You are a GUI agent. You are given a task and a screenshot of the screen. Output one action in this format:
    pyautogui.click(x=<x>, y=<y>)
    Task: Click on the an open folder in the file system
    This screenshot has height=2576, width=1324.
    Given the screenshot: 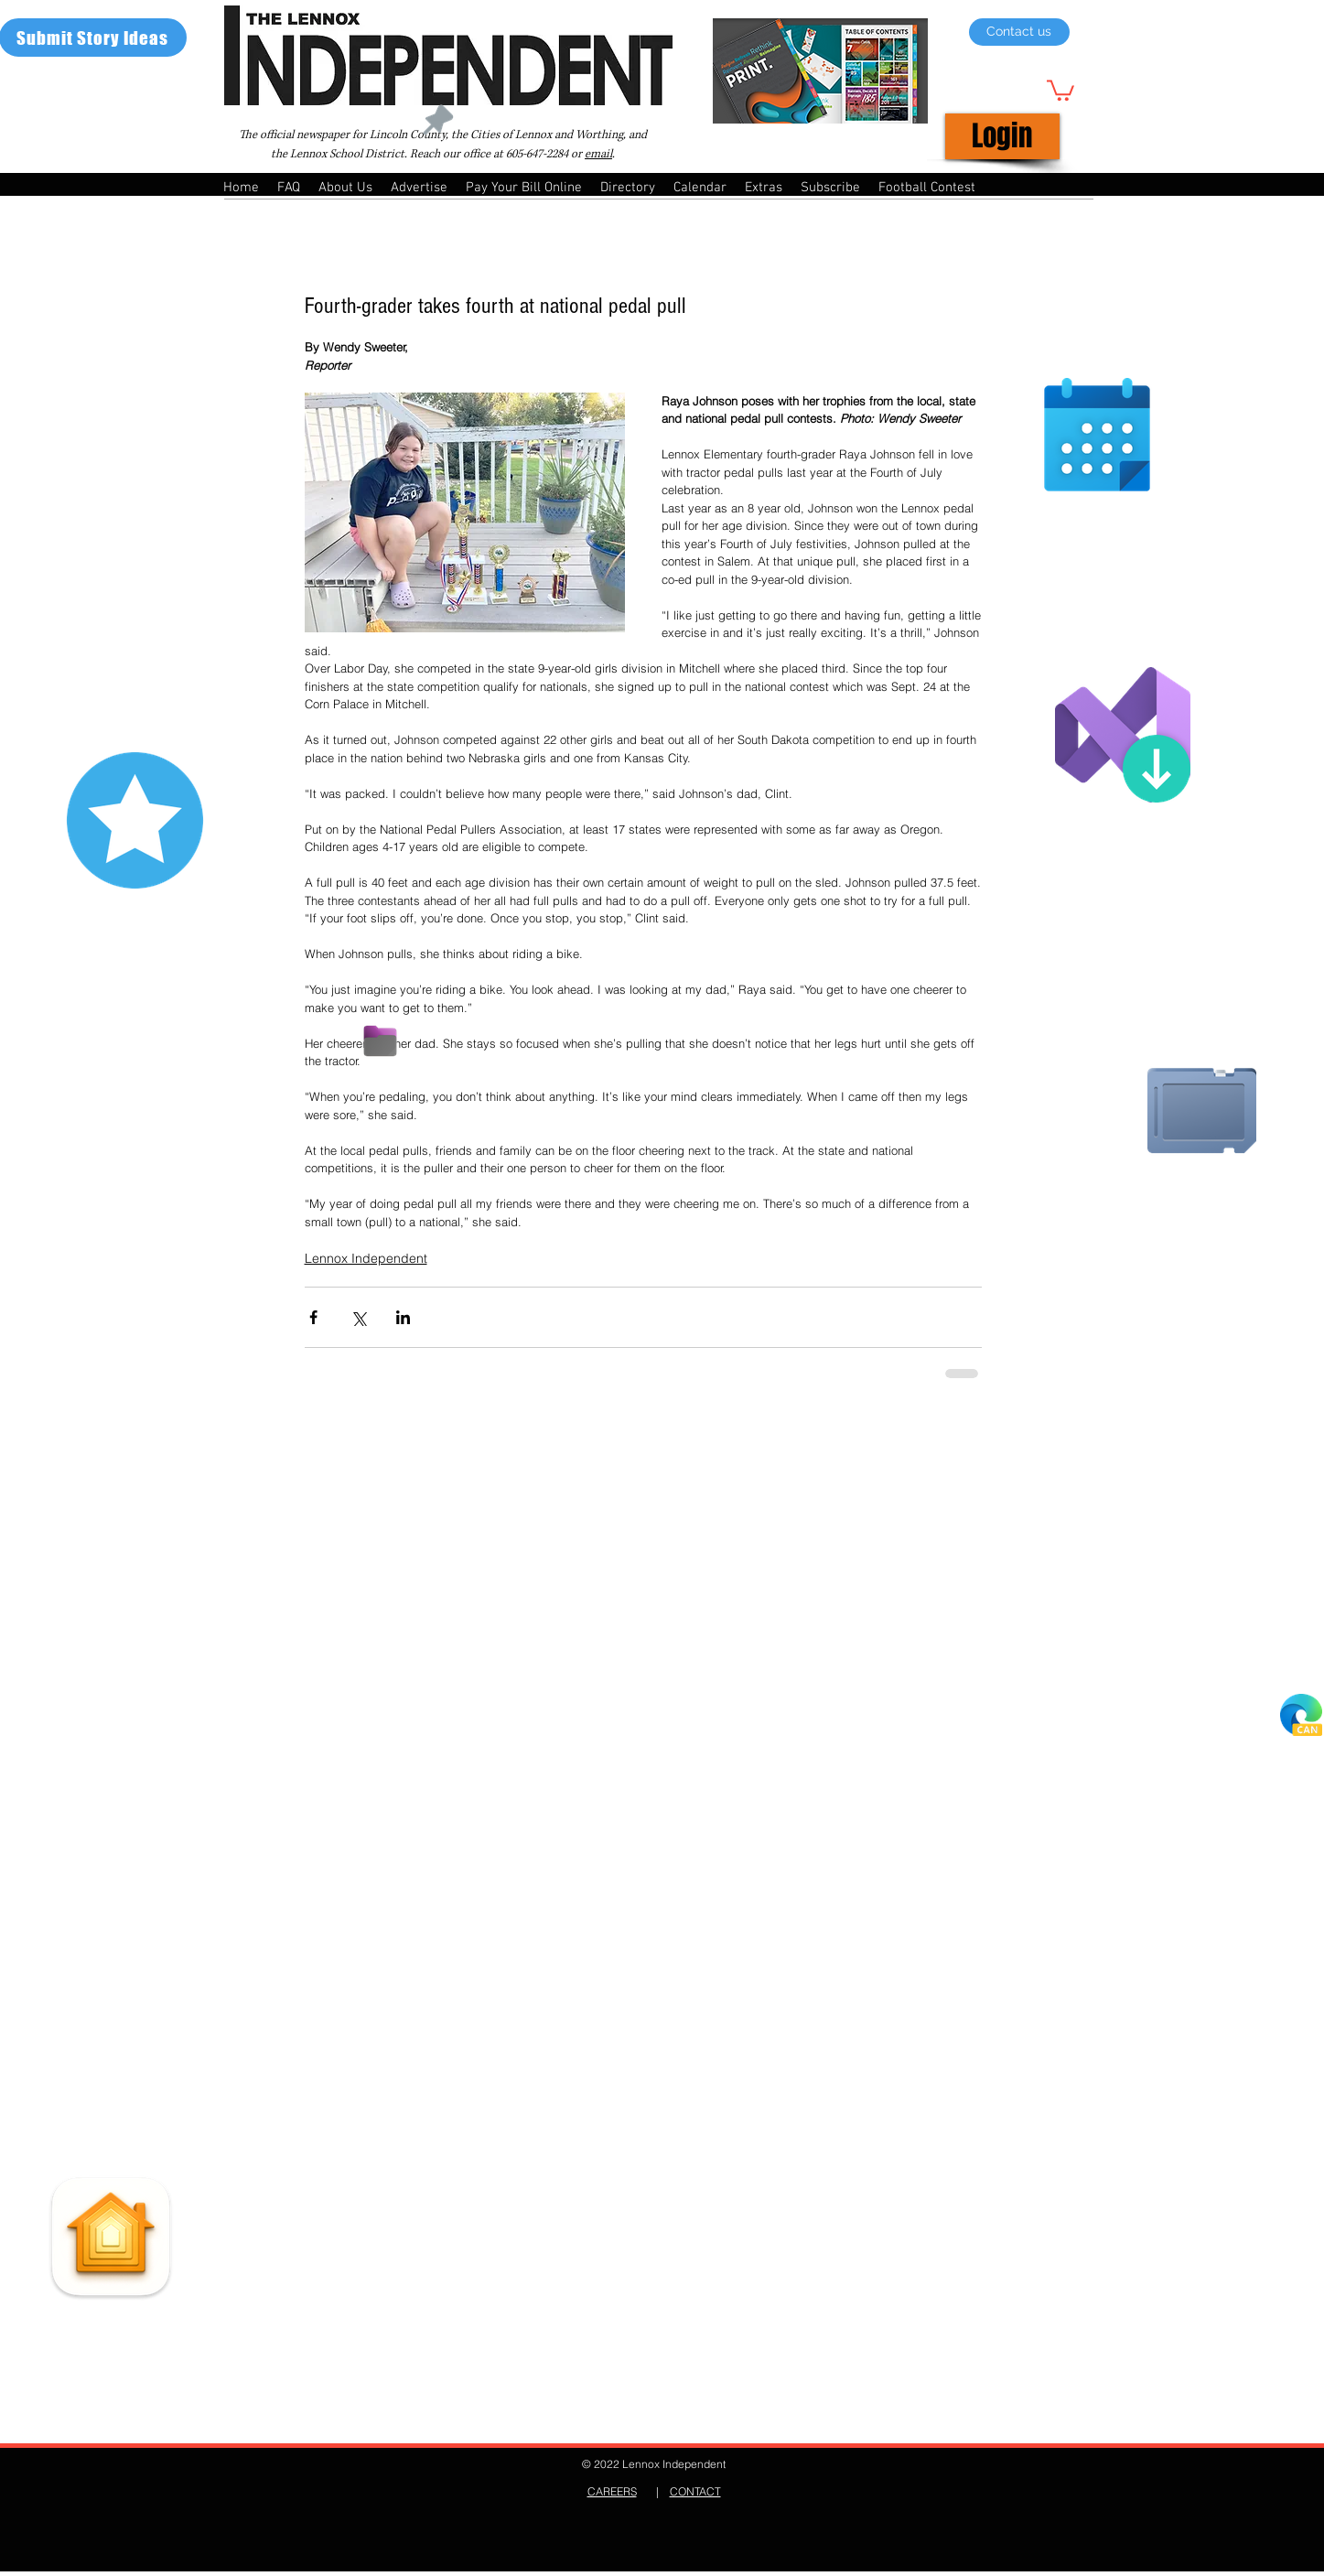 What is the action you would take?
    pyautogui.click(x=380, y=1040)
    